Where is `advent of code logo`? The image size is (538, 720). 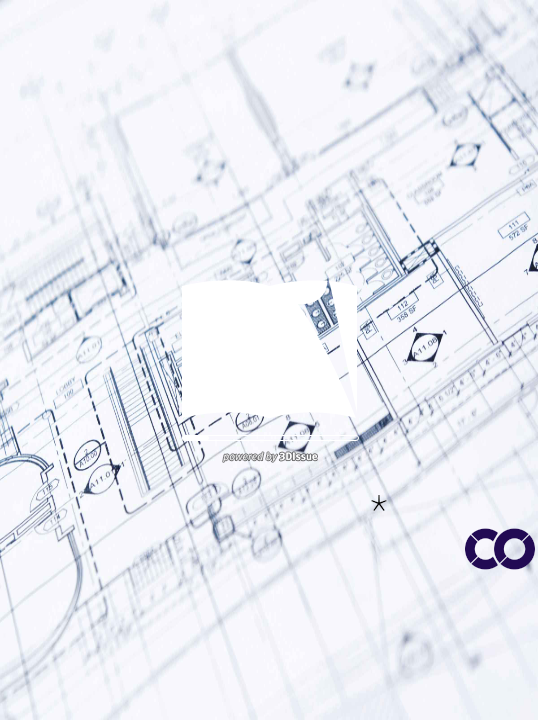
advent of code logo is located at coordinates (379, 503).